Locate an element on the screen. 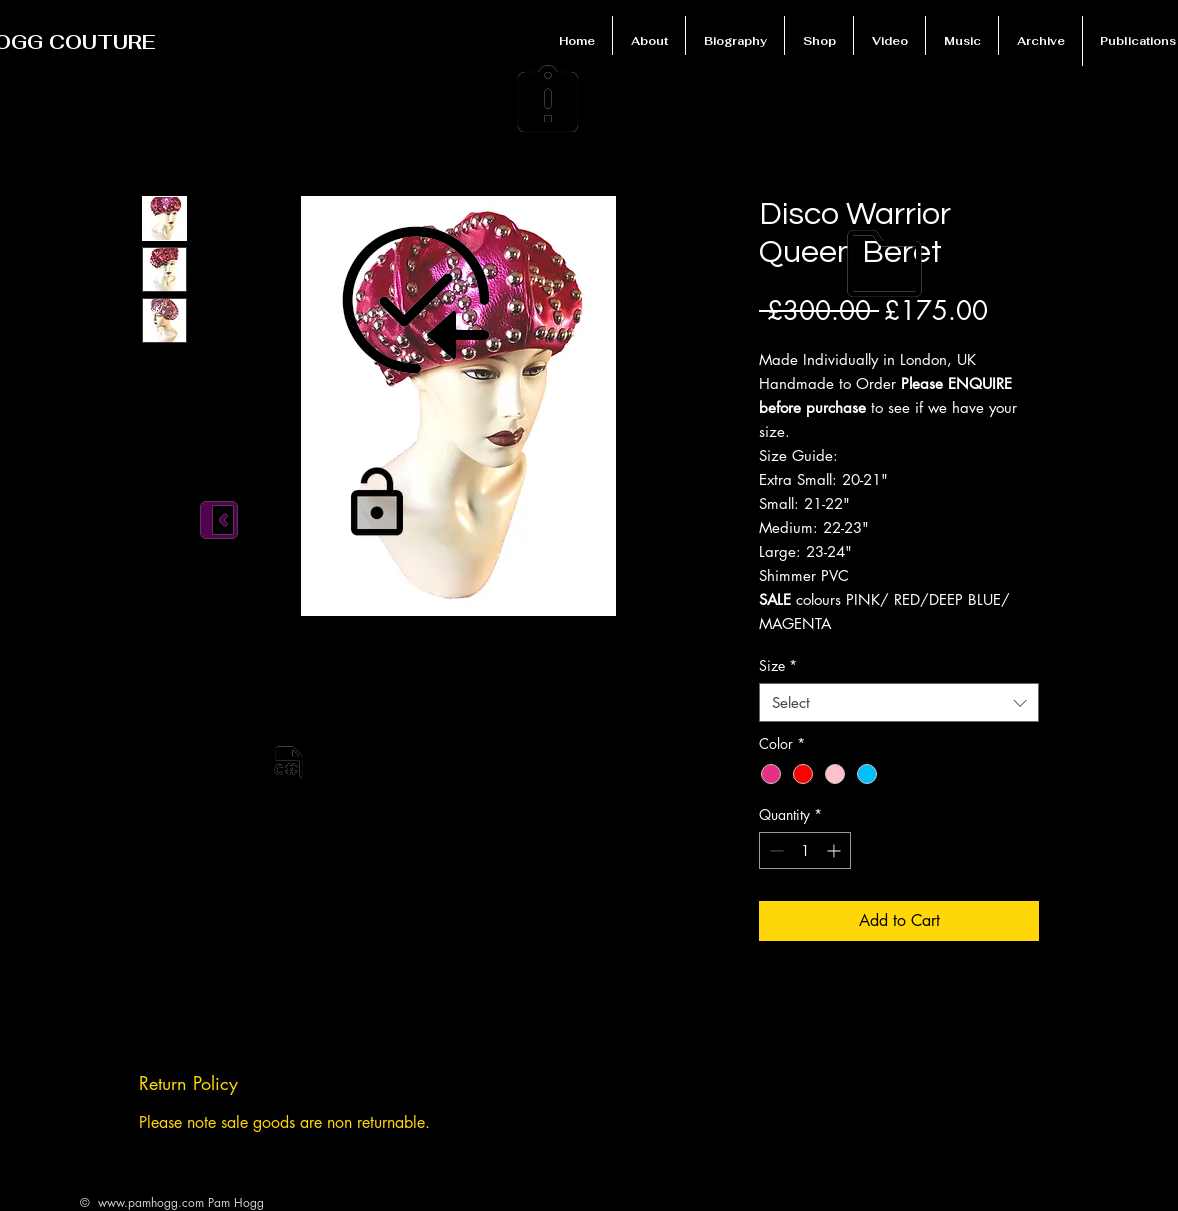 This screenshot has width=1178, height=1211. unlock or unsecure an item is located at coordinates (377, 503).